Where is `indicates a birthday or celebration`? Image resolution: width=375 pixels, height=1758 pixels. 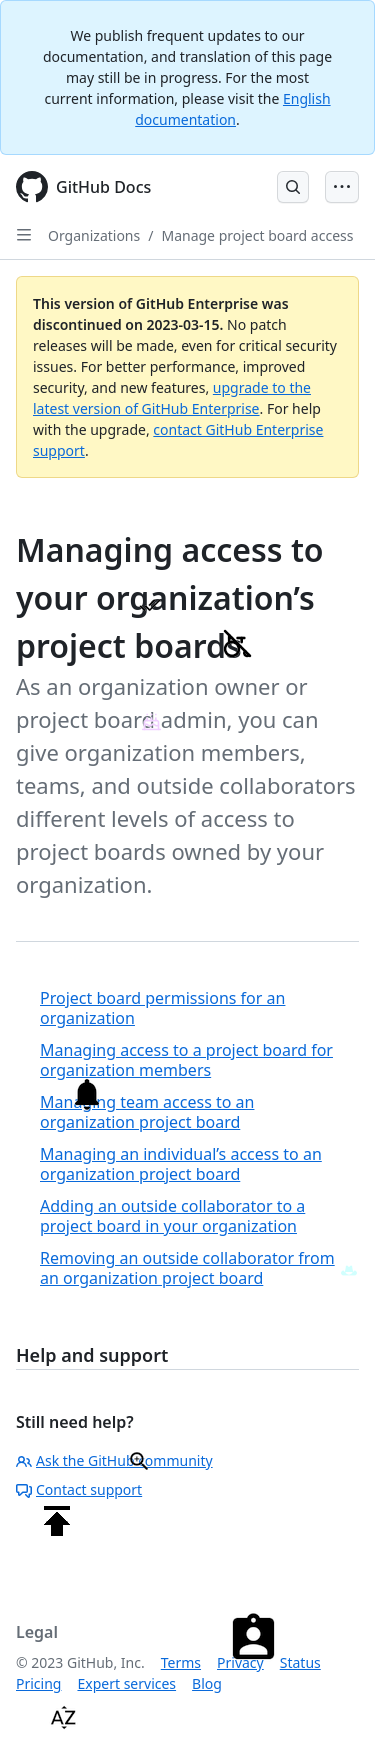 indicates a birthday or celebration is located at coordinates (151, 721).